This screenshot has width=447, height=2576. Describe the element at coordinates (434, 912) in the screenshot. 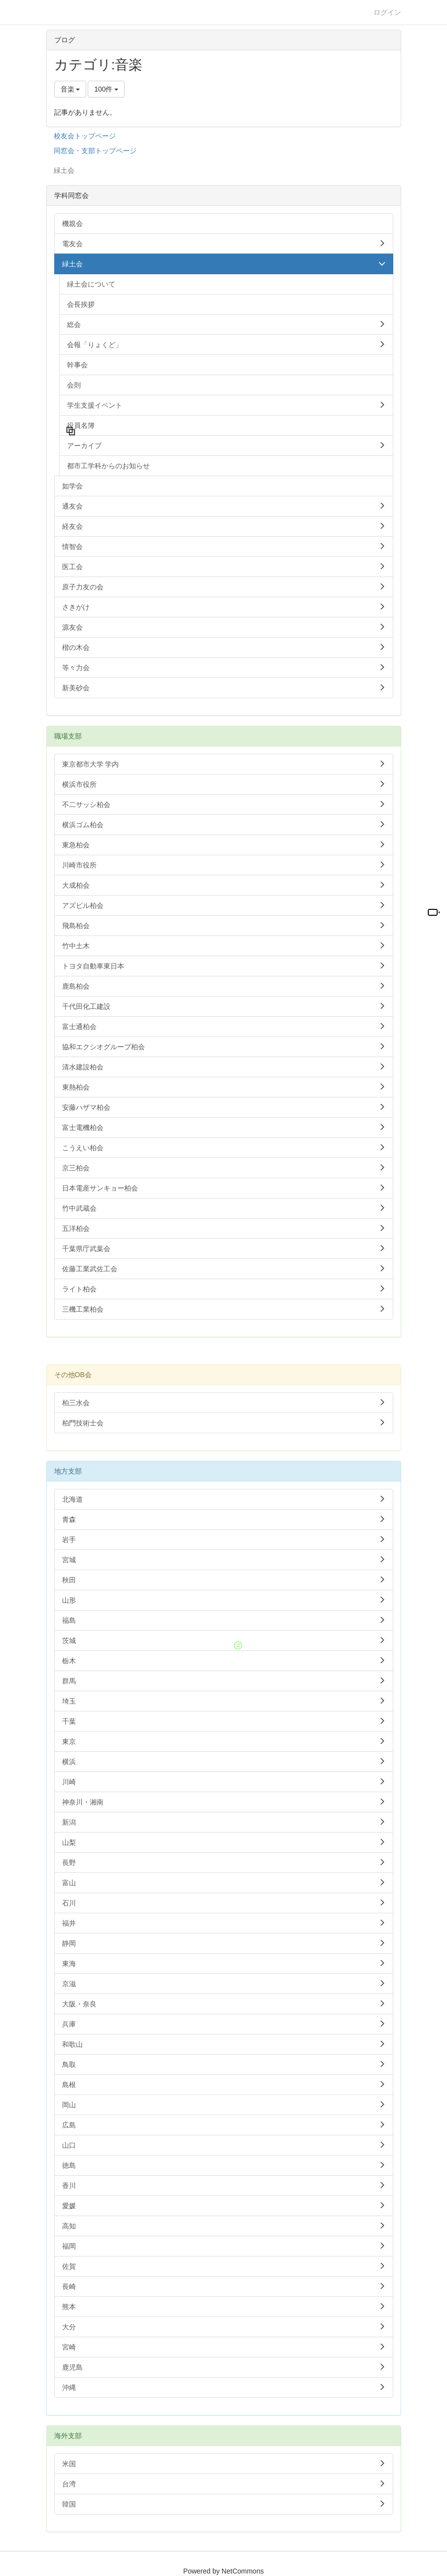

I see `indicates current battery level` at that location.